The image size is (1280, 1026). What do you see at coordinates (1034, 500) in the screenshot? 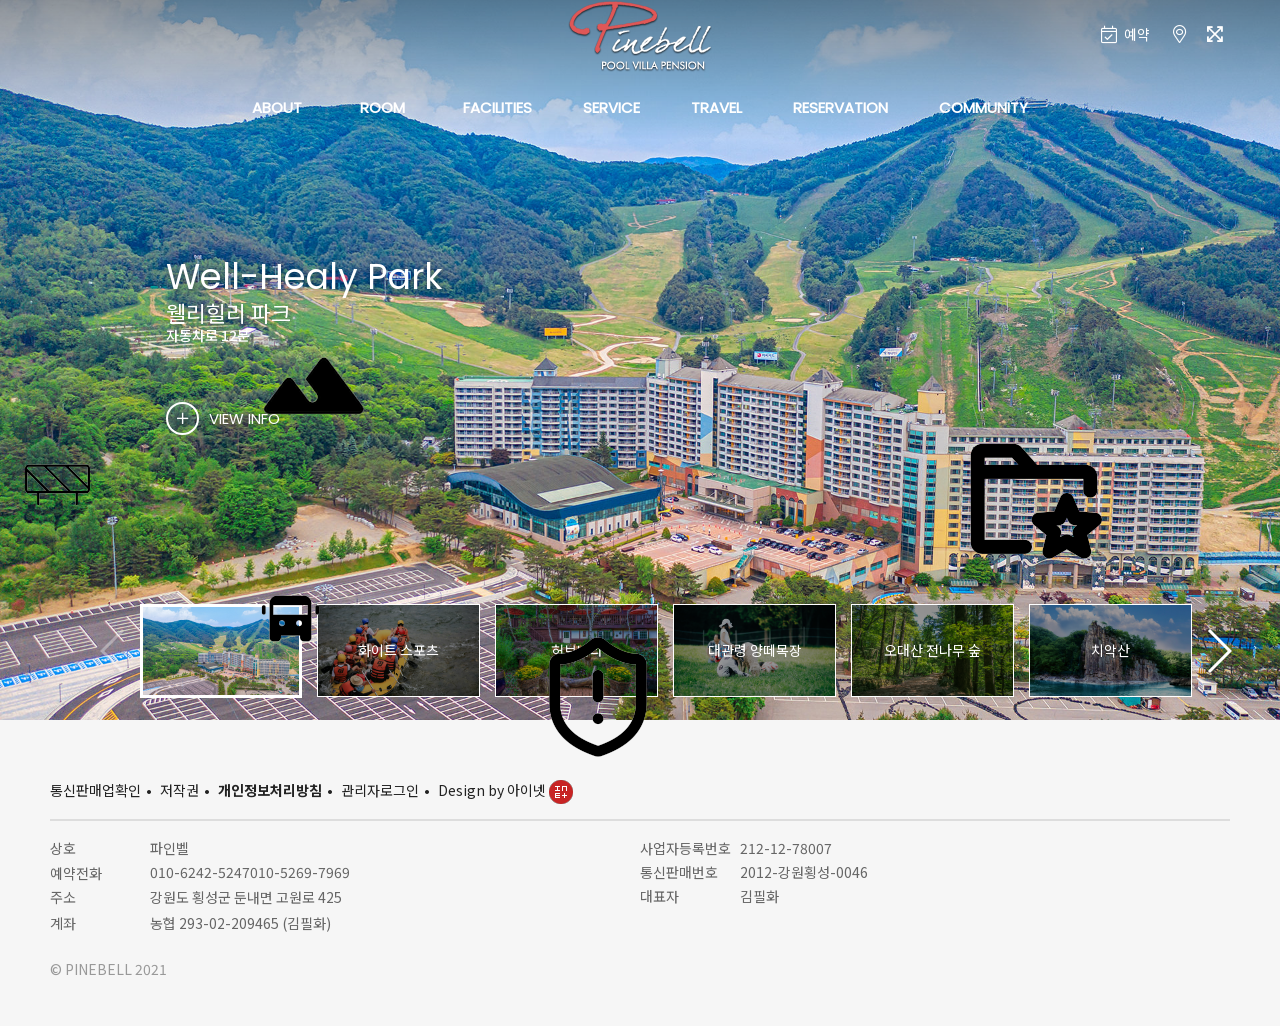
I see `access your favorite or starred folders` at bounding box center [1034, 500].